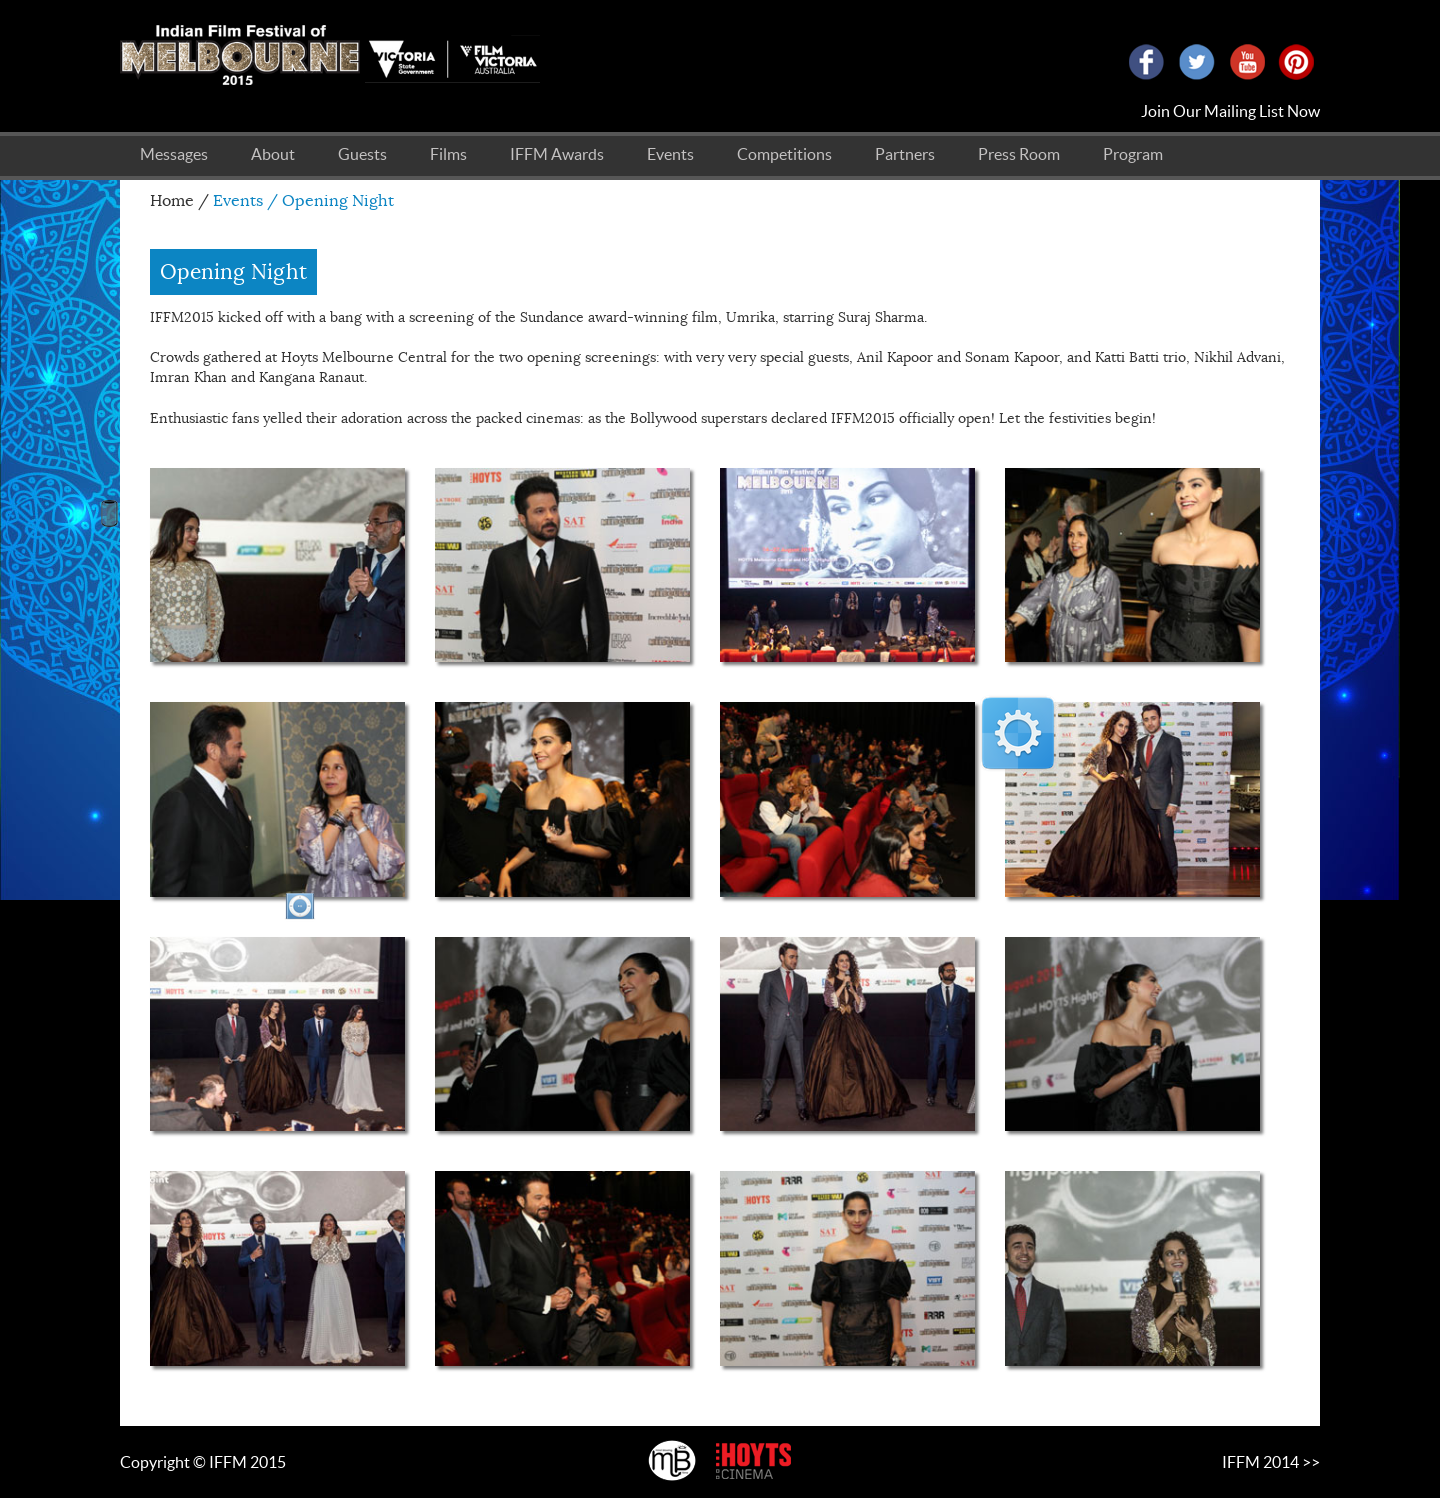 Image resolution: width=1440 pixels, height=1498 pixels. I want to click on iPod shuffle device connected, so click(300, 906).